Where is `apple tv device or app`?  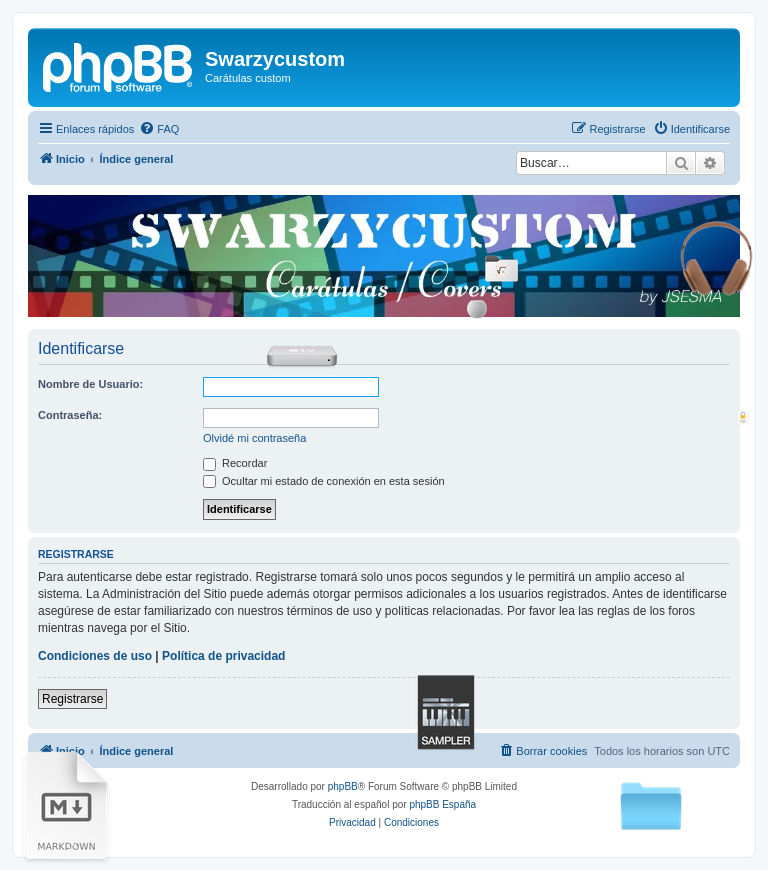 apple tv device or app is located at coordinates (302, 345).